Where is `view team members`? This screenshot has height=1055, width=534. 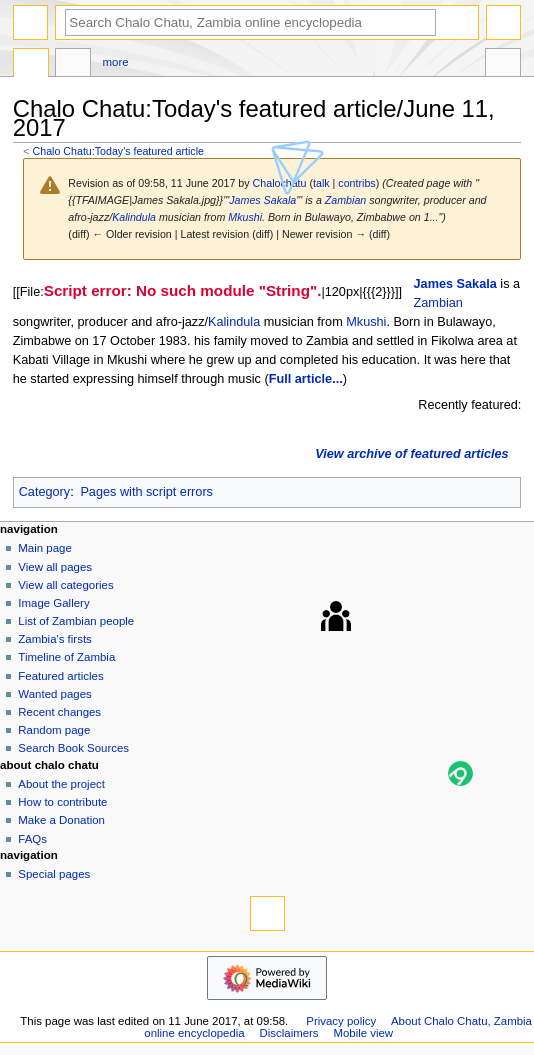
view team members is located at coordinates (336, 616).